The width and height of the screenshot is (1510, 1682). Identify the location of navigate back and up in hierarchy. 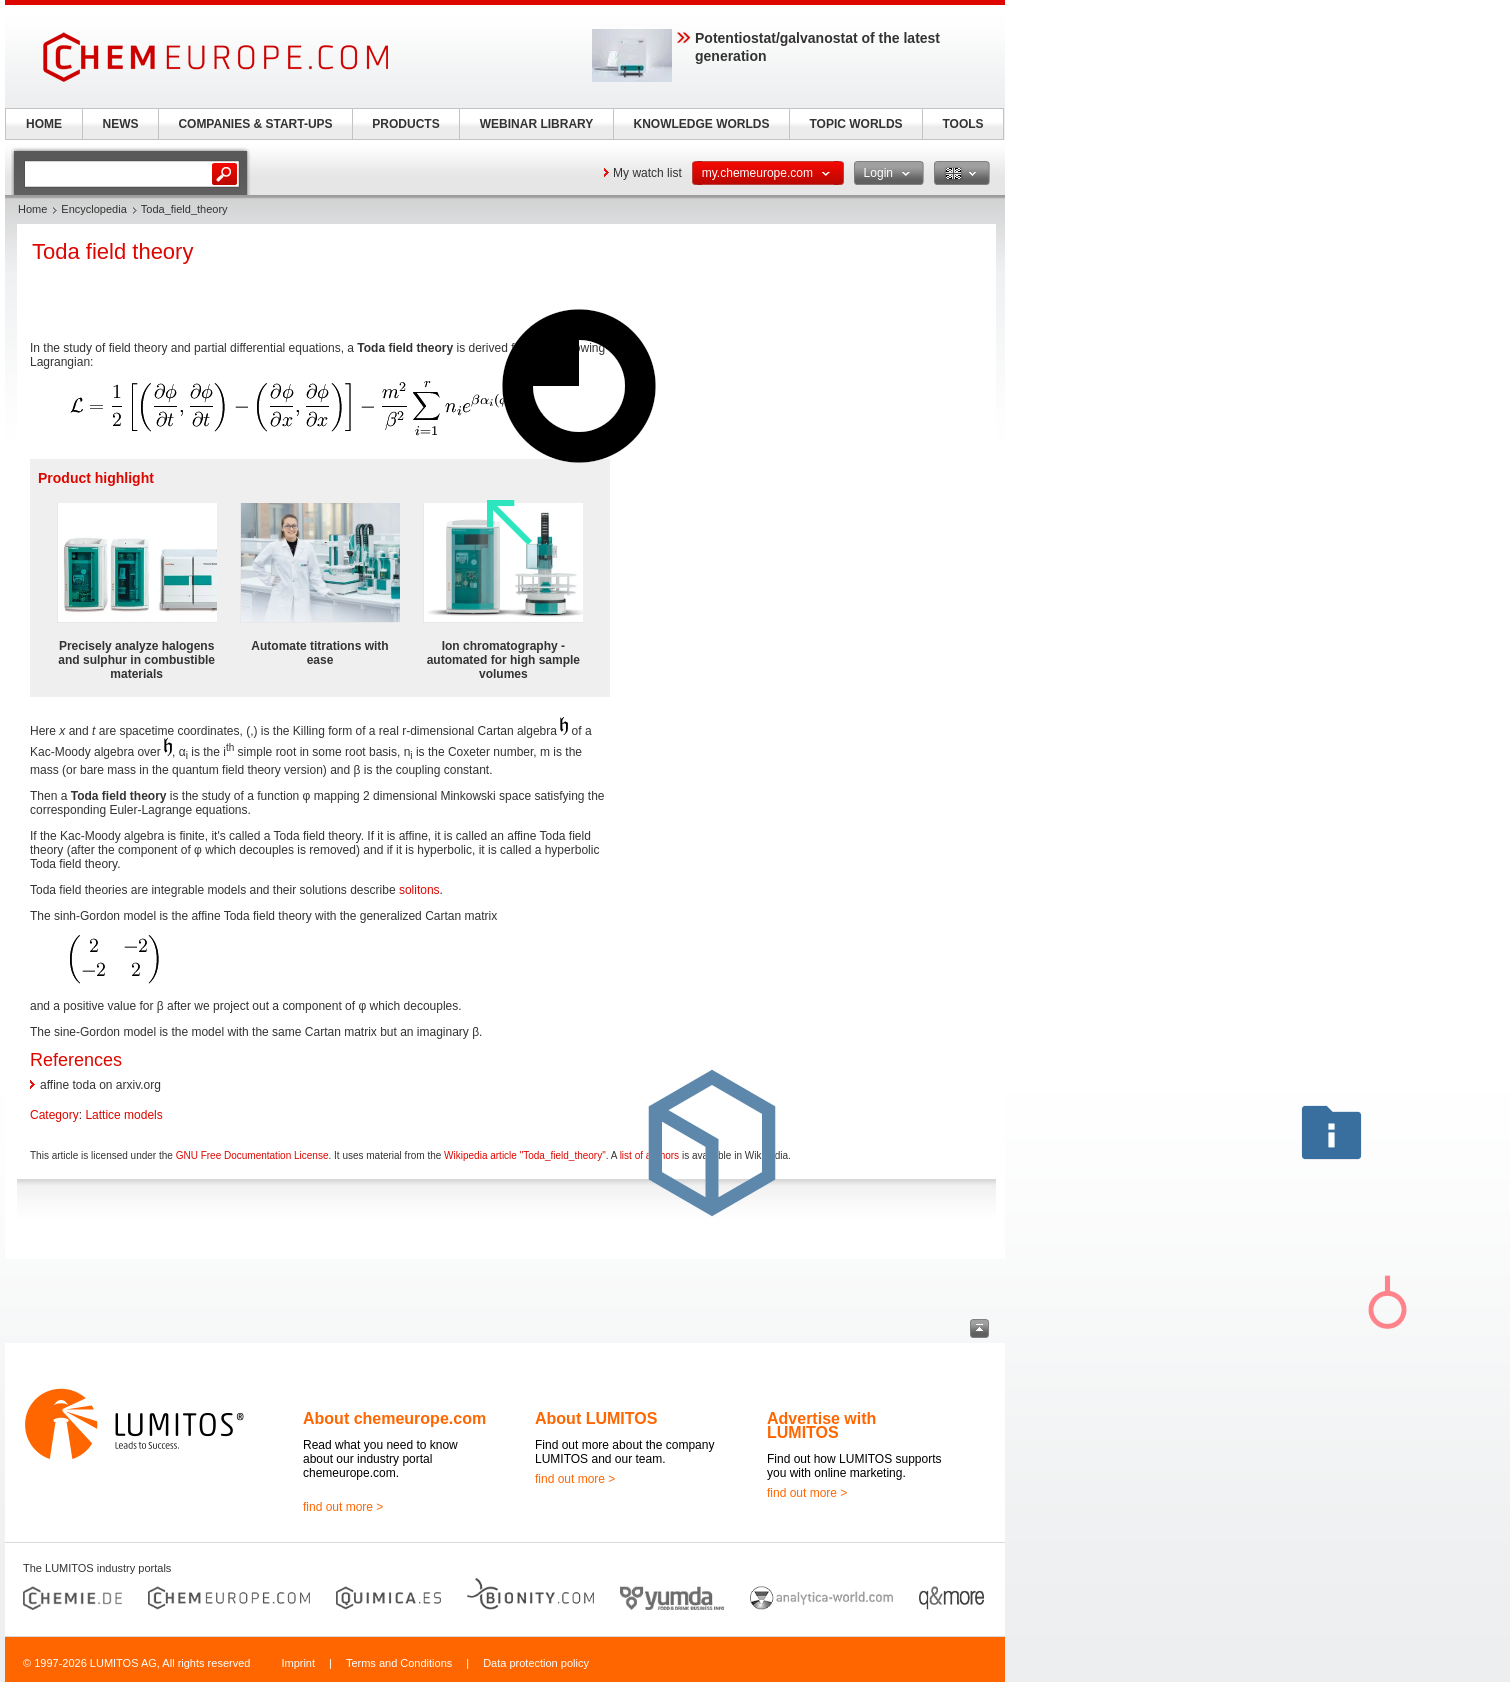
(508, 521).